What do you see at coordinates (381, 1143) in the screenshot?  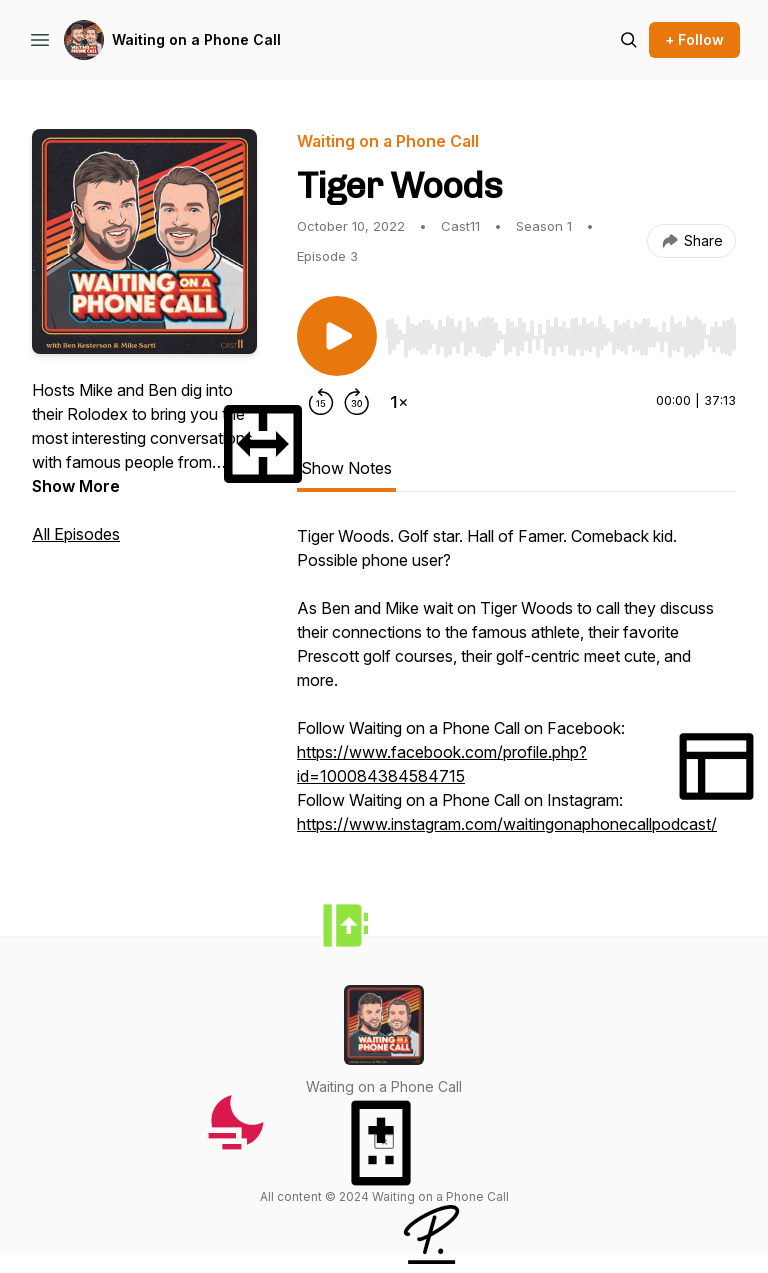 I see `access remote control settings` at bounding box center [381, 1143].